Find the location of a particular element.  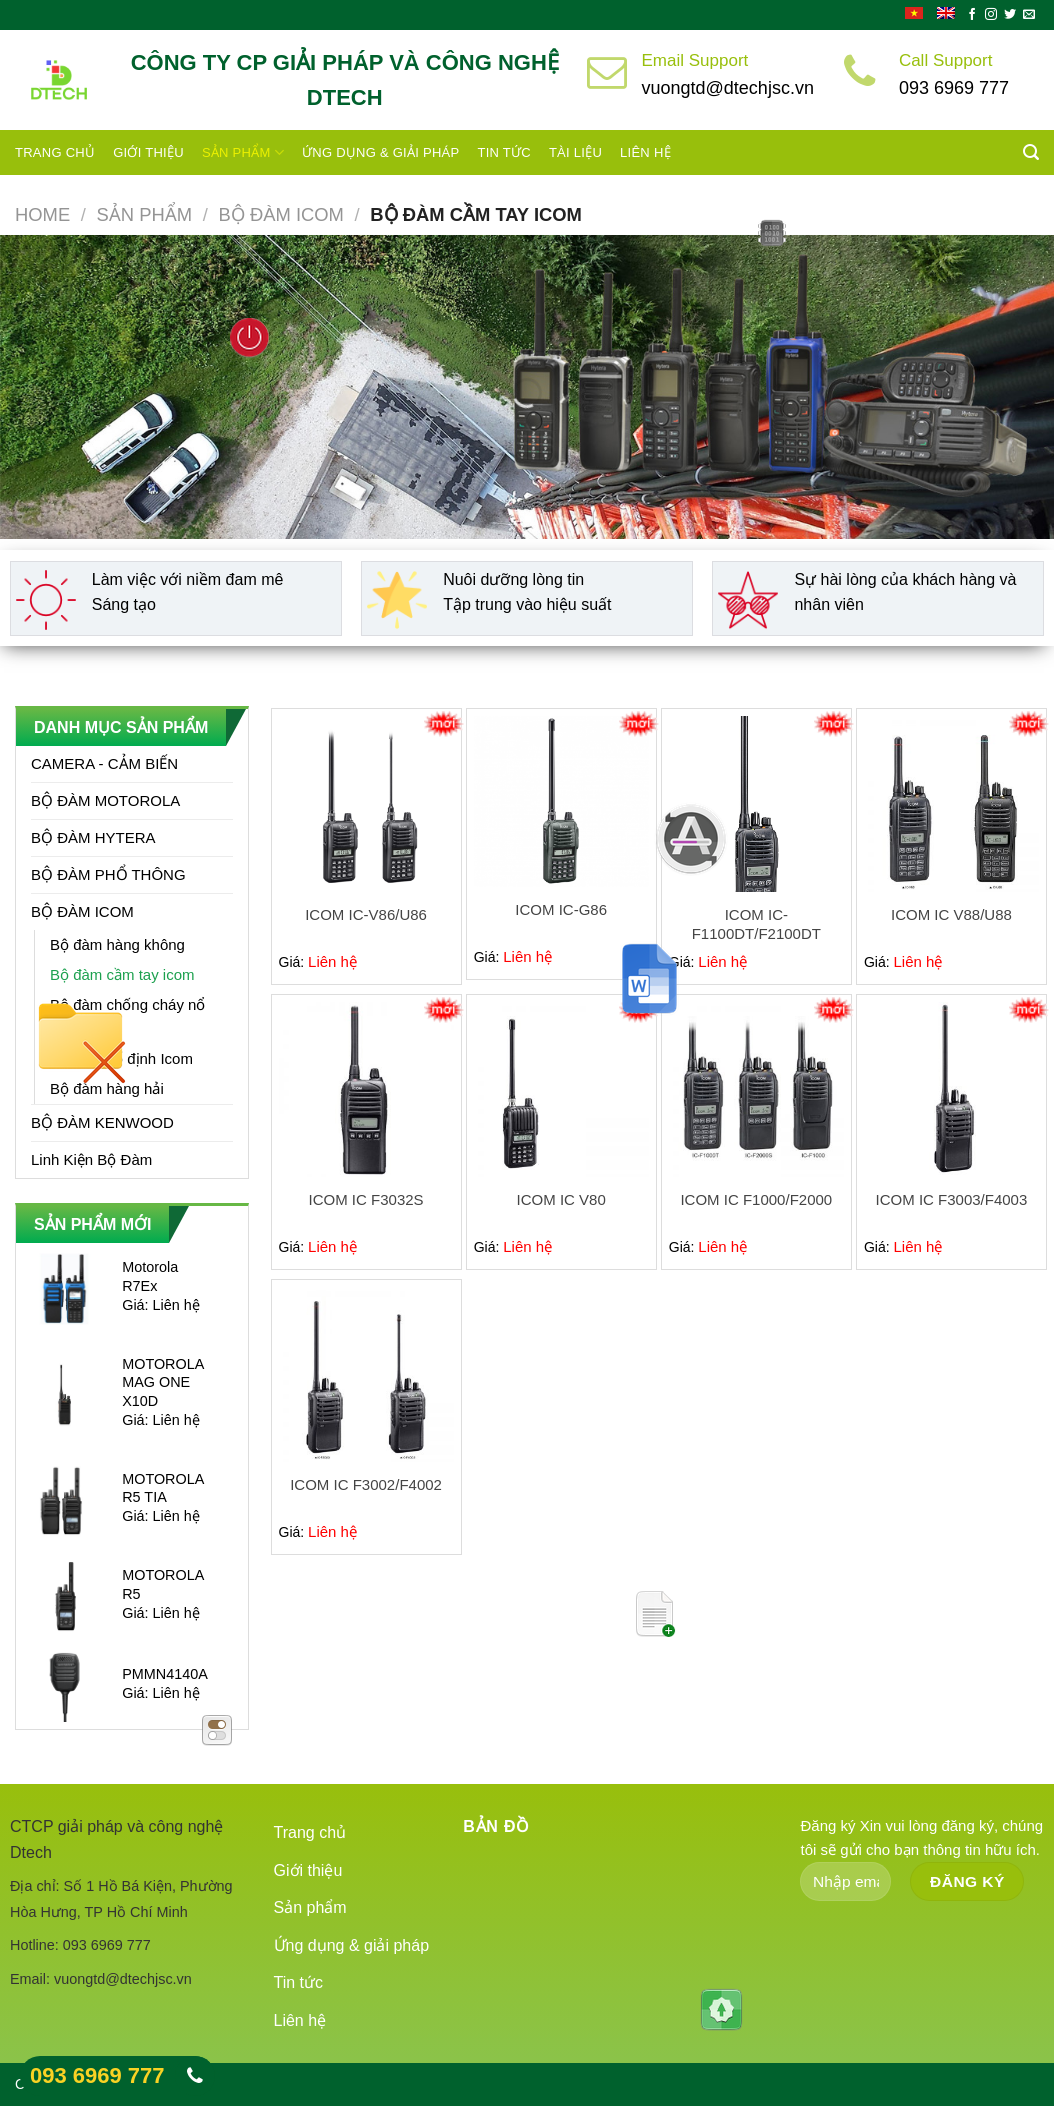

shut down or power off the system is located at coordinates (250, 338).